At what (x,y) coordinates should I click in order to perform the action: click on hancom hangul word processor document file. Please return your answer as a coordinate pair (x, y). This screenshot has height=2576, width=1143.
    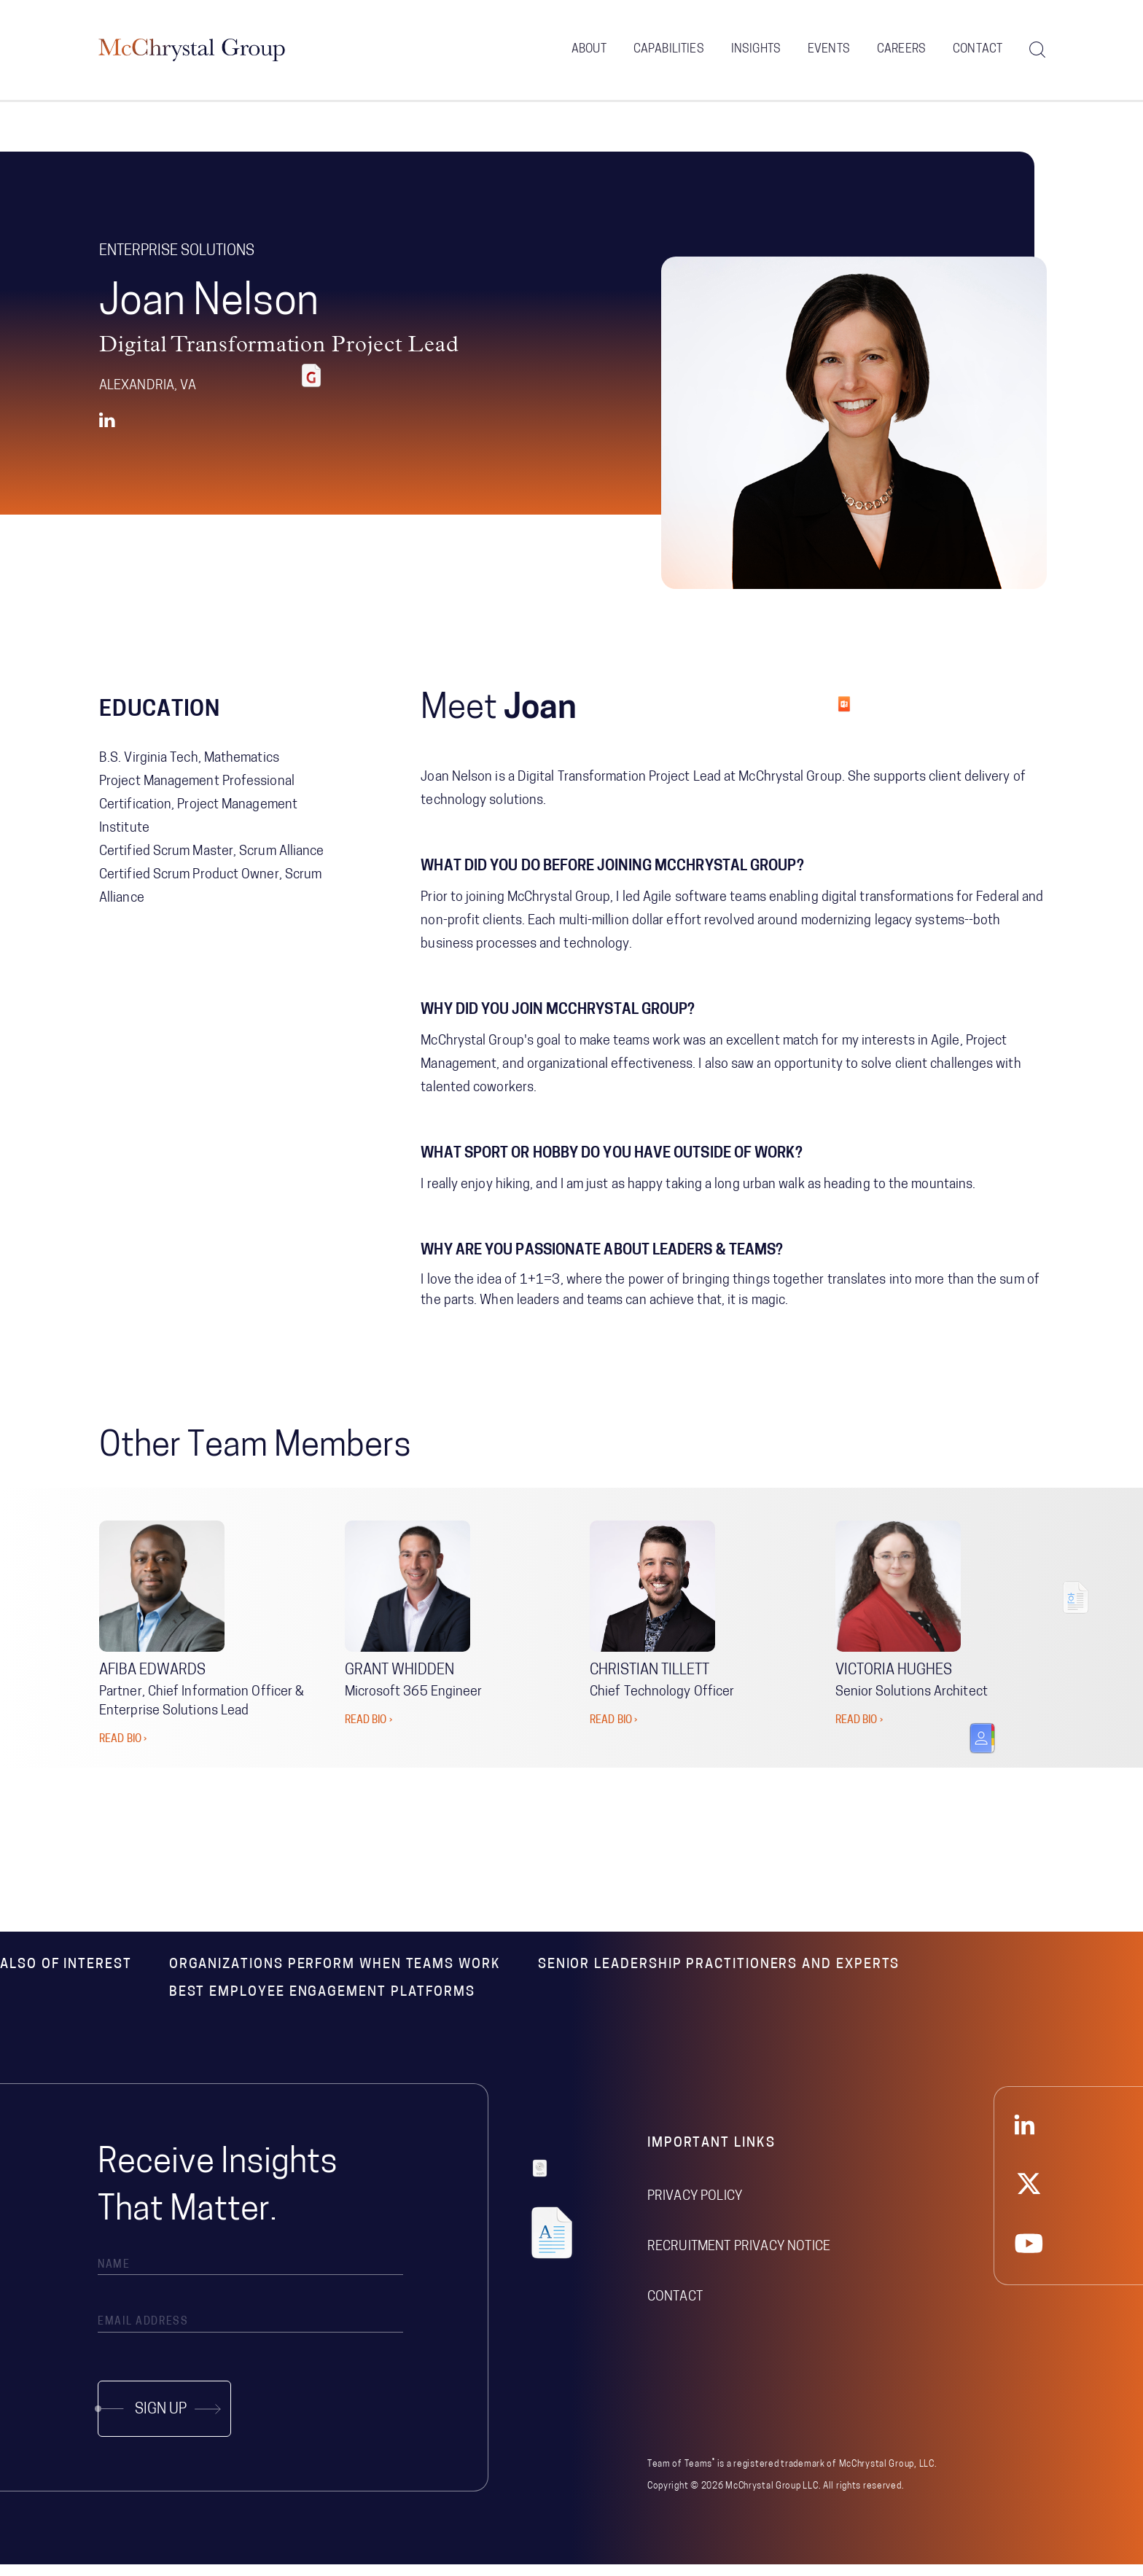
    Looking at the image, I should click on (1075, 1597).